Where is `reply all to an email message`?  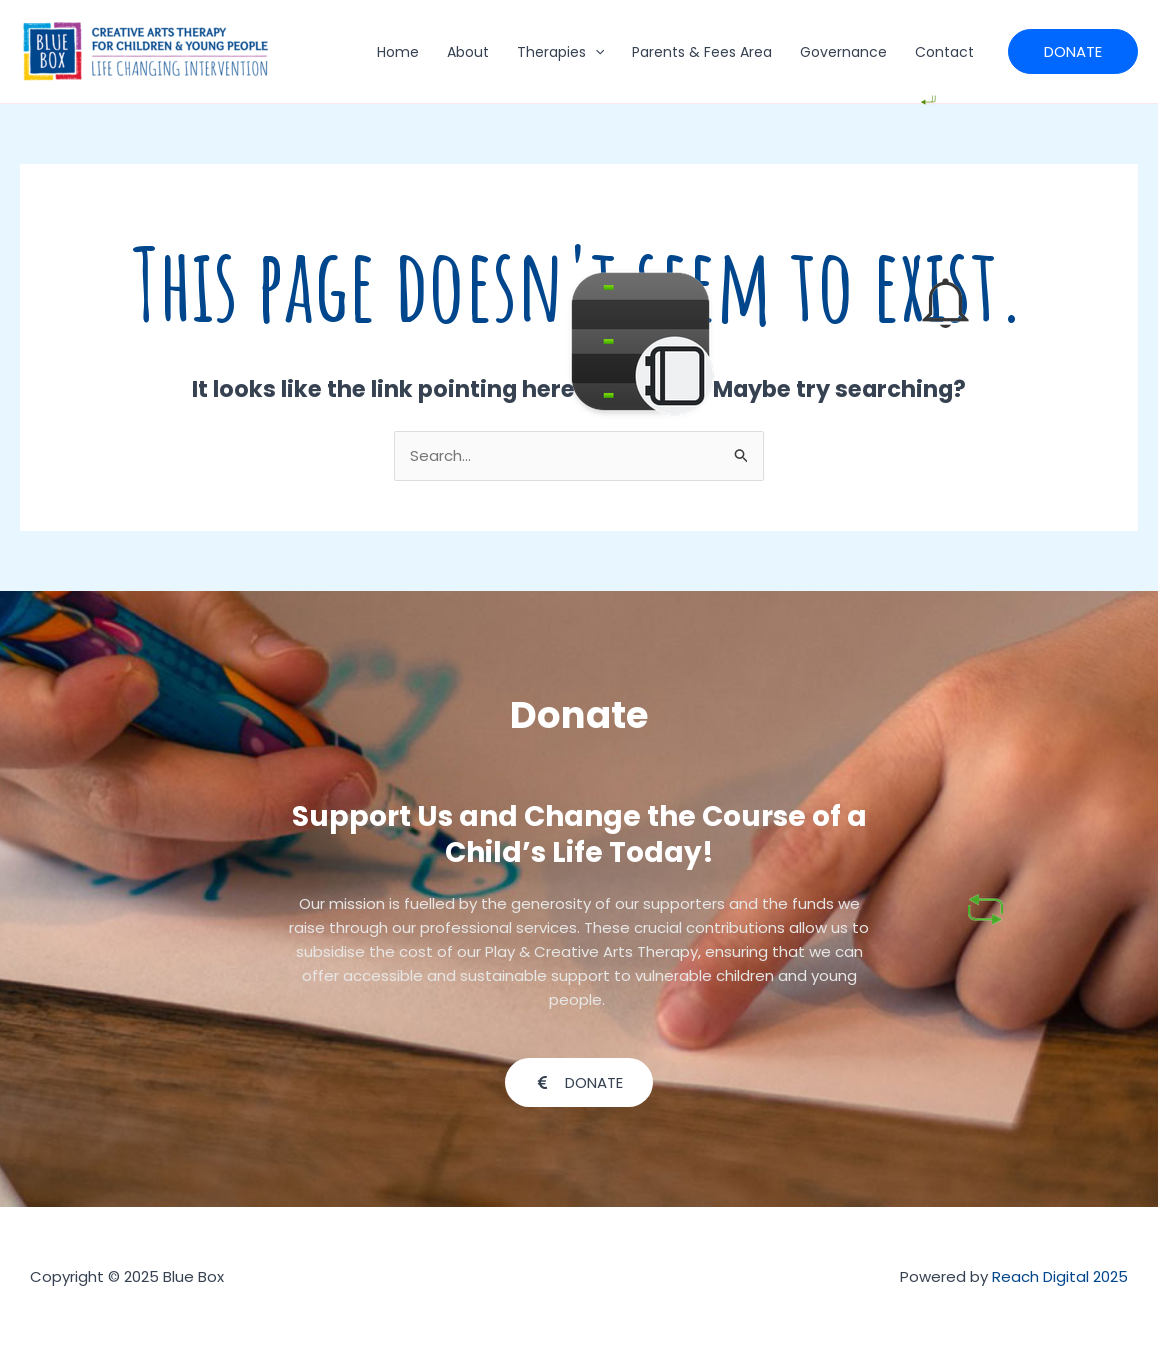
reply all to an email message is located at coordinates (928, 100).